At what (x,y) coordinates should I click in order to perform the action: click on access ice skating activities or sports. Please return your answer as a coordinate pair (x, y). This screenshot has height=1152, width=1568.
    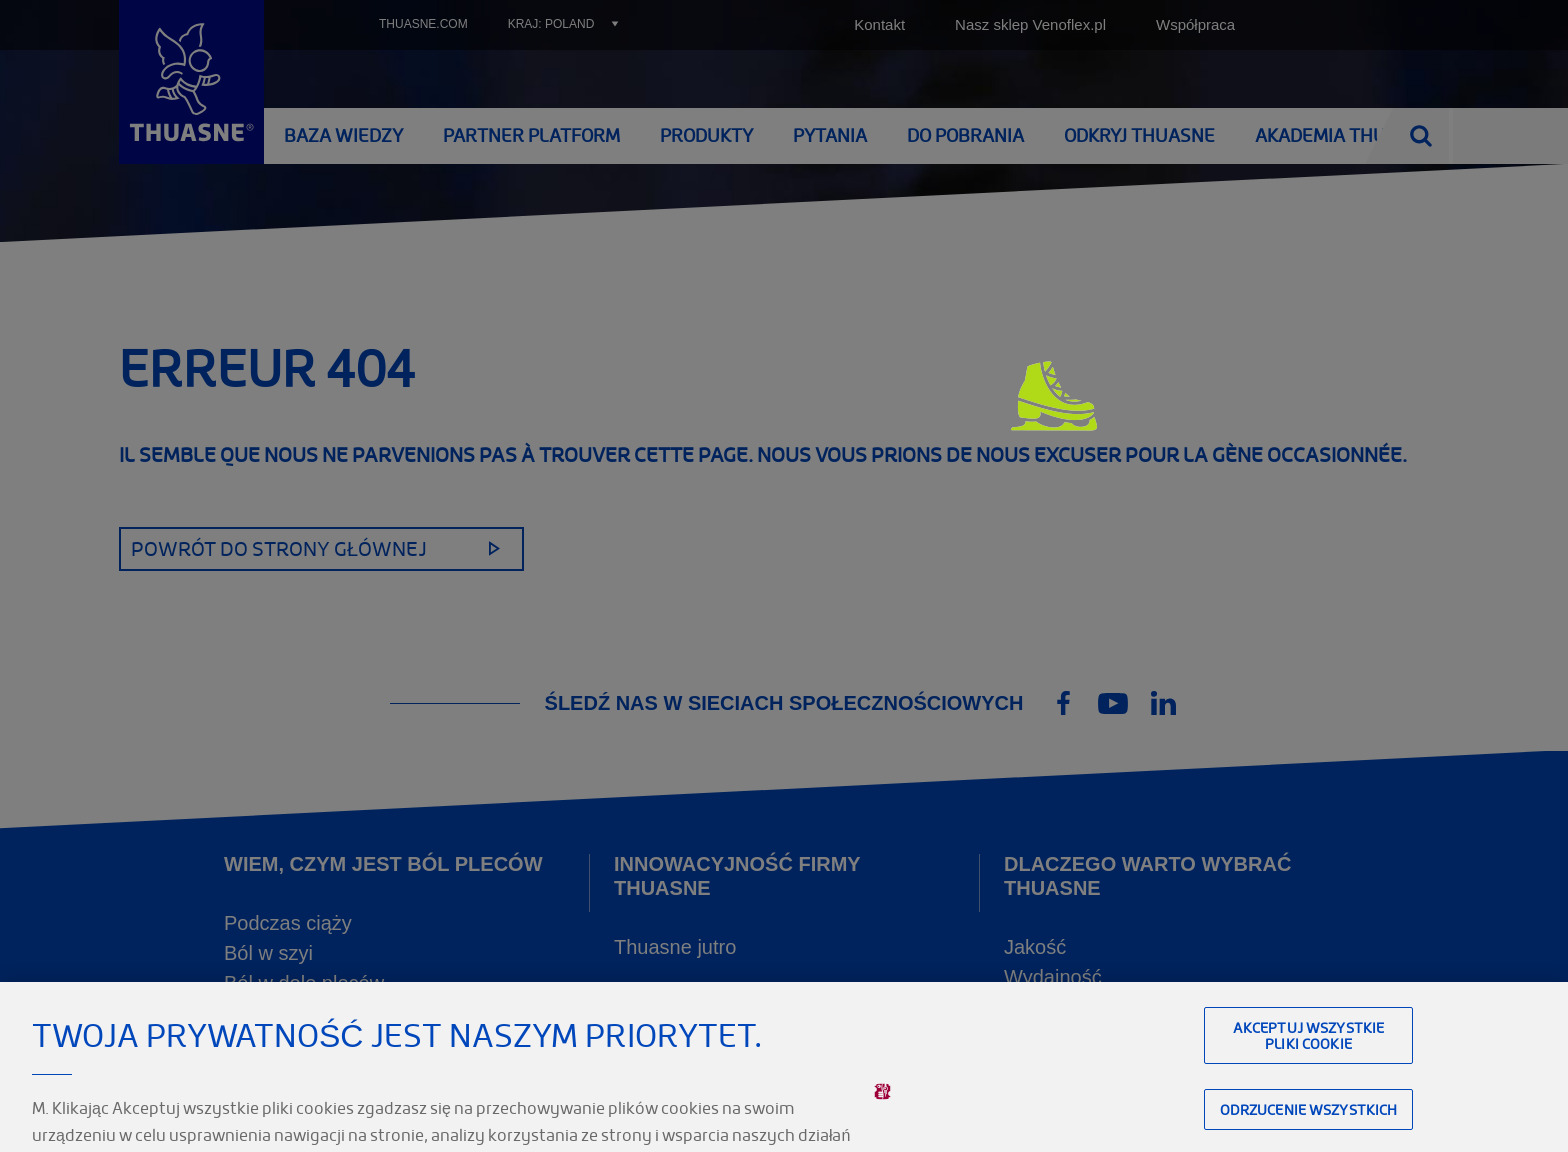
    Looking at the image, I should click on (1054, 396).